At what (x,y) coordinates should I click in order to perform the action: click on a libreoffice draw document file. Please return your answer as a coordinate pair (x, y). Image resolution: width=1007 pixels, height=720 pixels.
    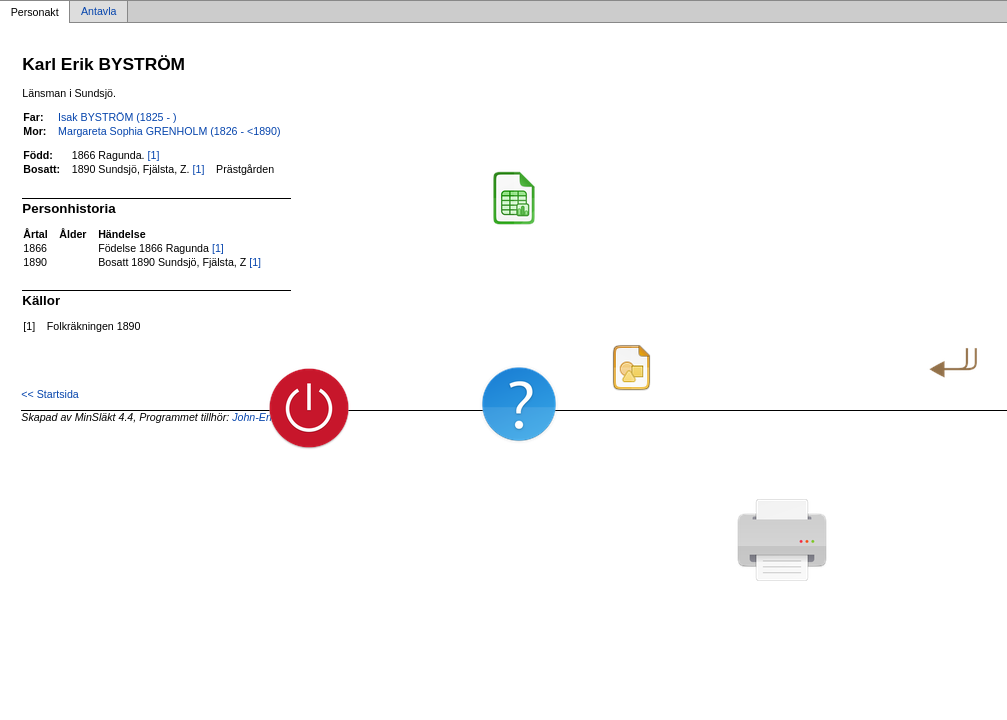
    Looking at the image, I should click on (631, 367).